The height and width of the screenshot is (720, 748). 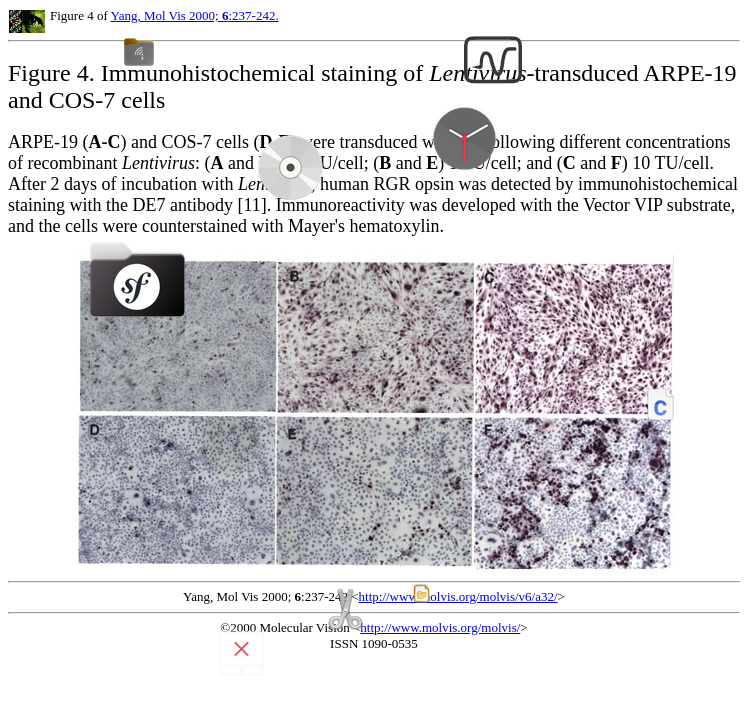 What do you see at coordinates (493, 58) in the screenshot?
I see `view battery usage statistics` at bounding box center [493, 58].